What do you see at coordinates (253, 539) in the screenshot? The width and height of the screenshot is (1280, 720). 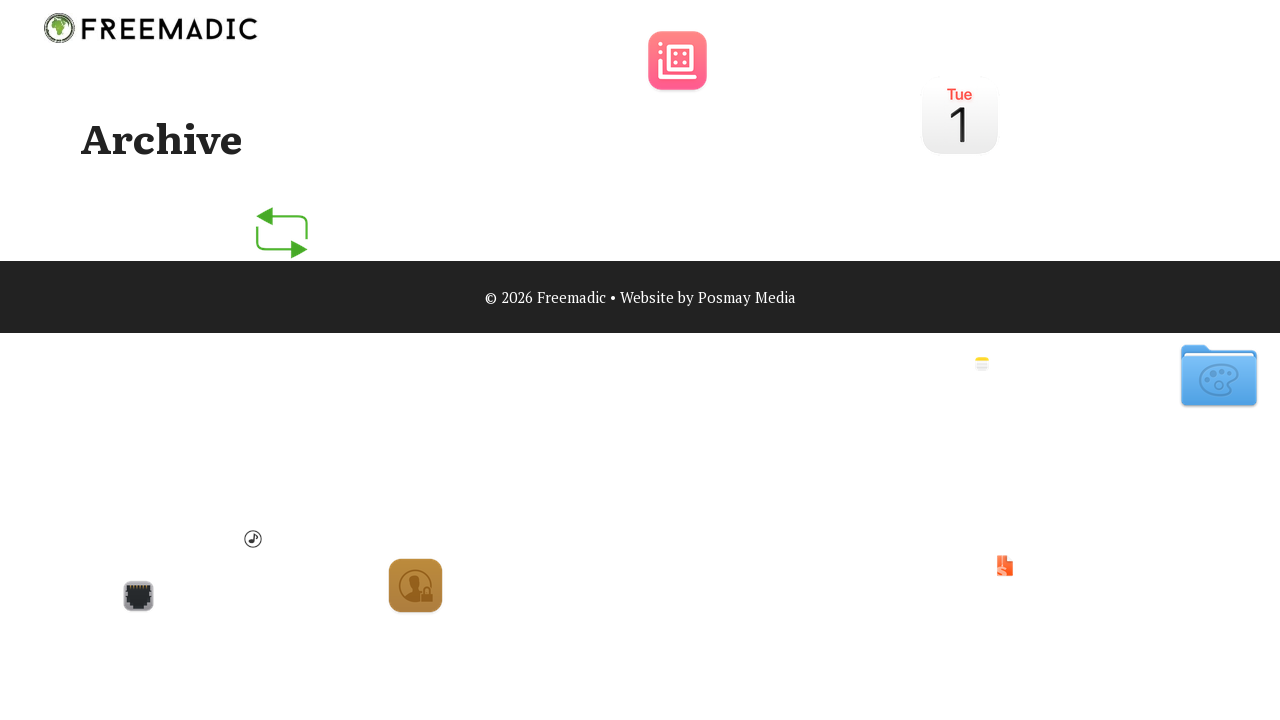 I see `open cantata music player` at bounding box center [253, 539].